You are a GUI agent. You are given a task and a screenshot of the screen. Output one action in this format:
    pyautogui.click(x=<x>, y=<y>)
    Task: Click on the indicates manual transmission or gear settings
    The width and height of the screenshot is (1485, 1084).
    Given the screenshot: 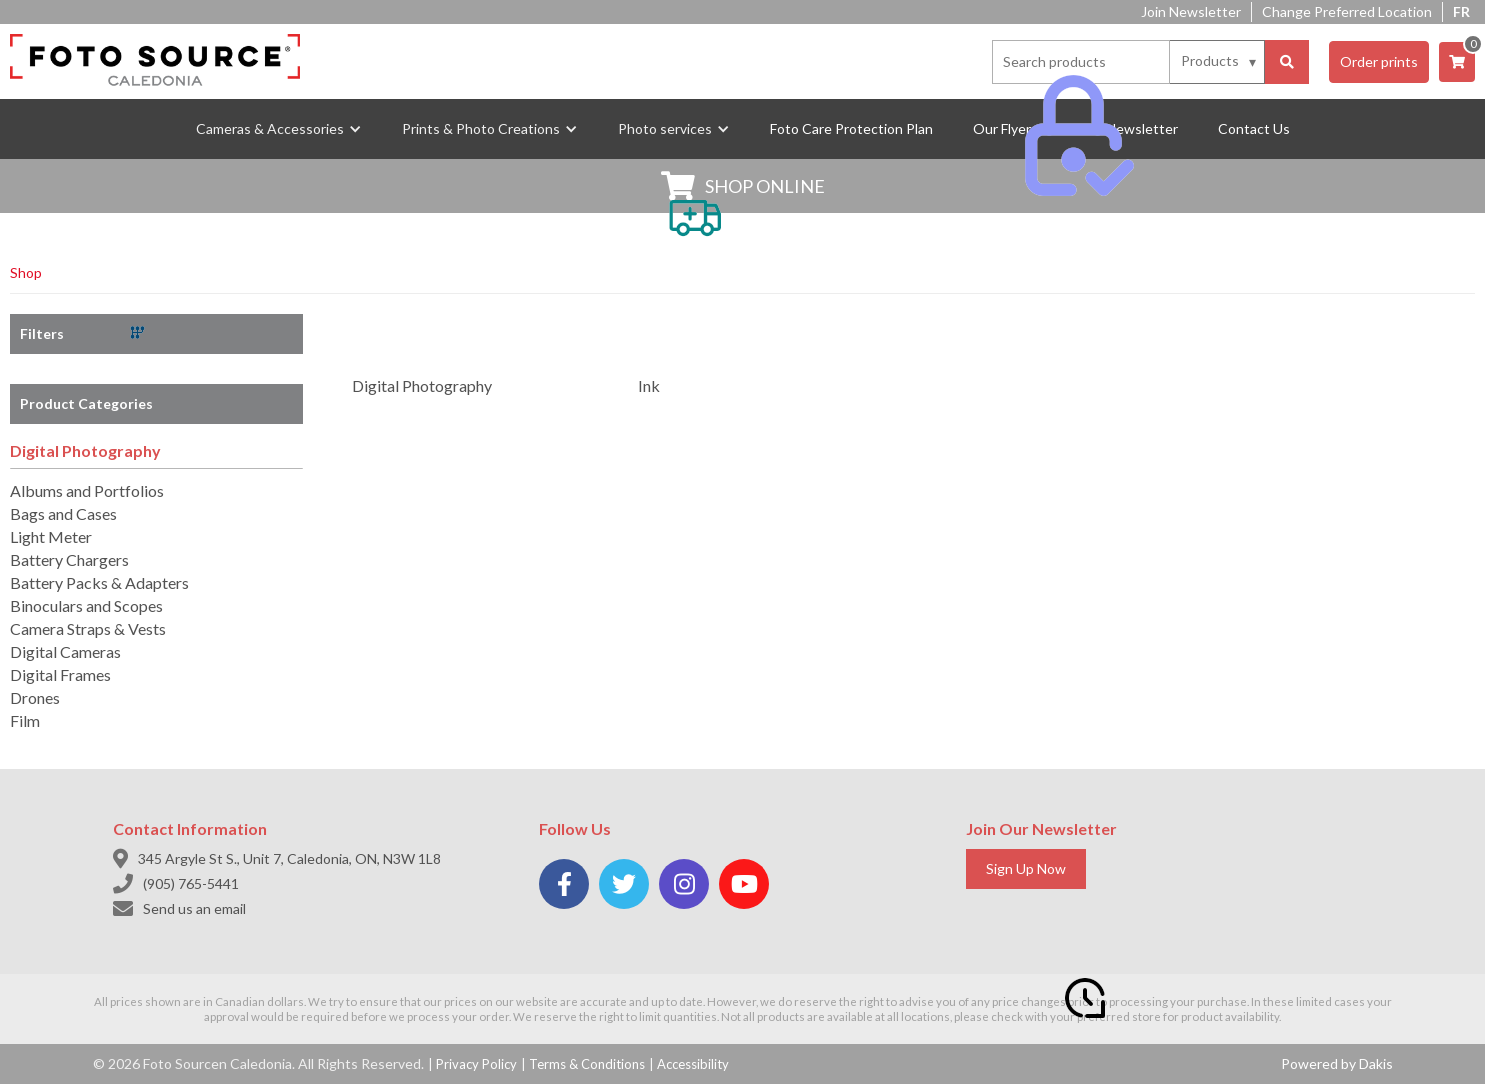 What is the action you would take?
    pyautogui.click(x=137, y=332)
    